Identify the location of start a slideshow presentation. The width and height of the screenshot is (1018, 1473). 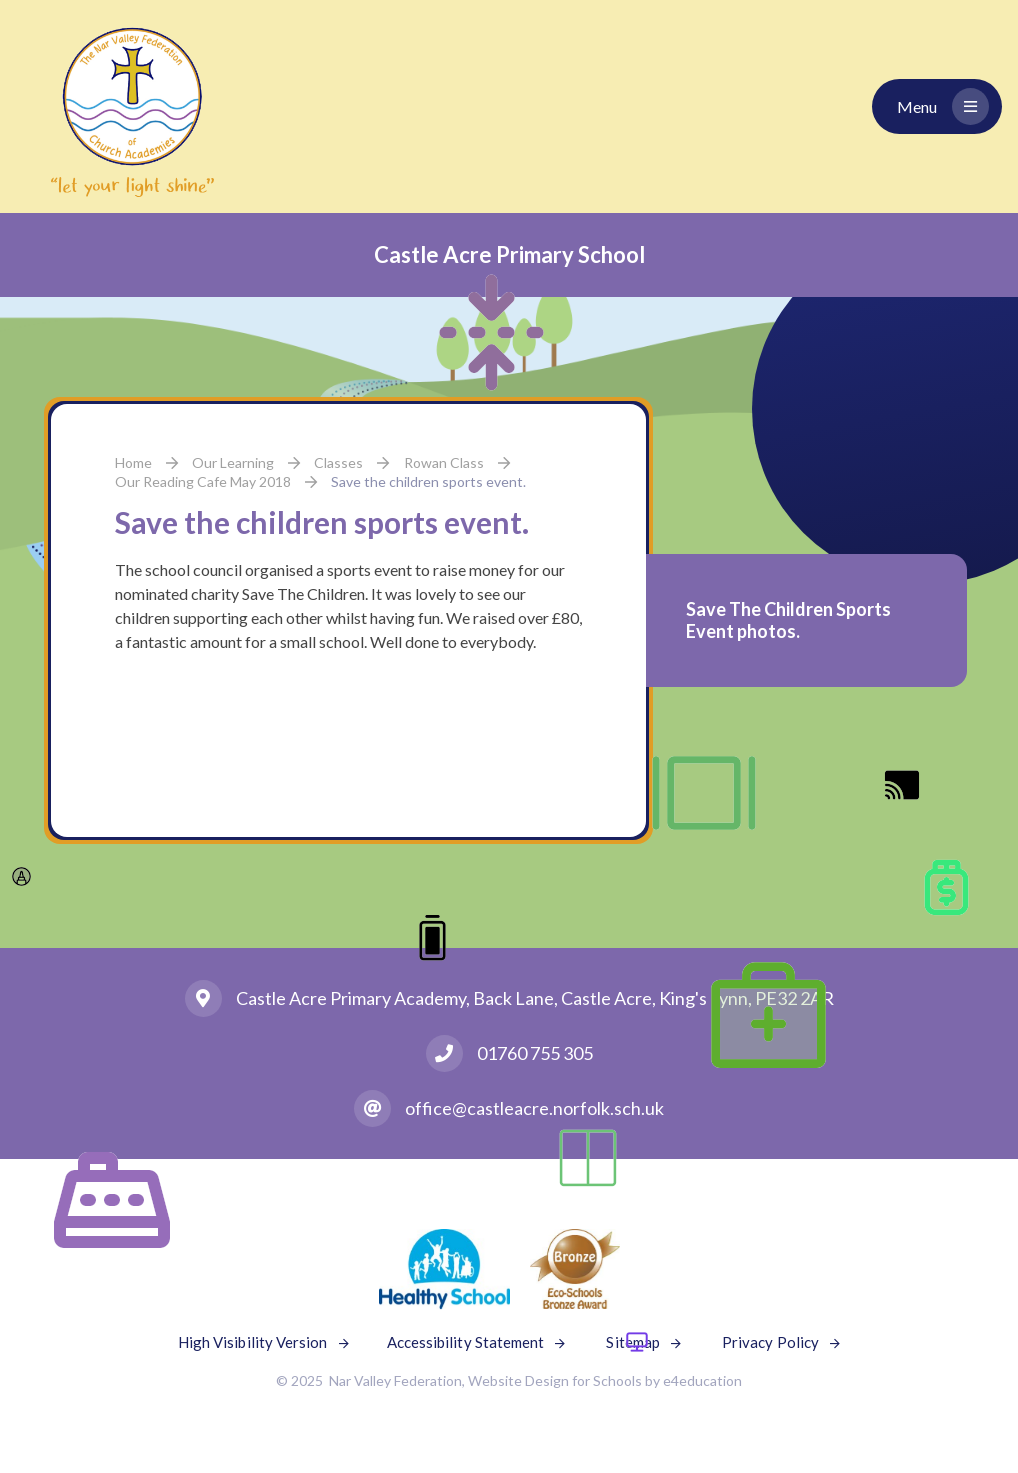
(704, 793).